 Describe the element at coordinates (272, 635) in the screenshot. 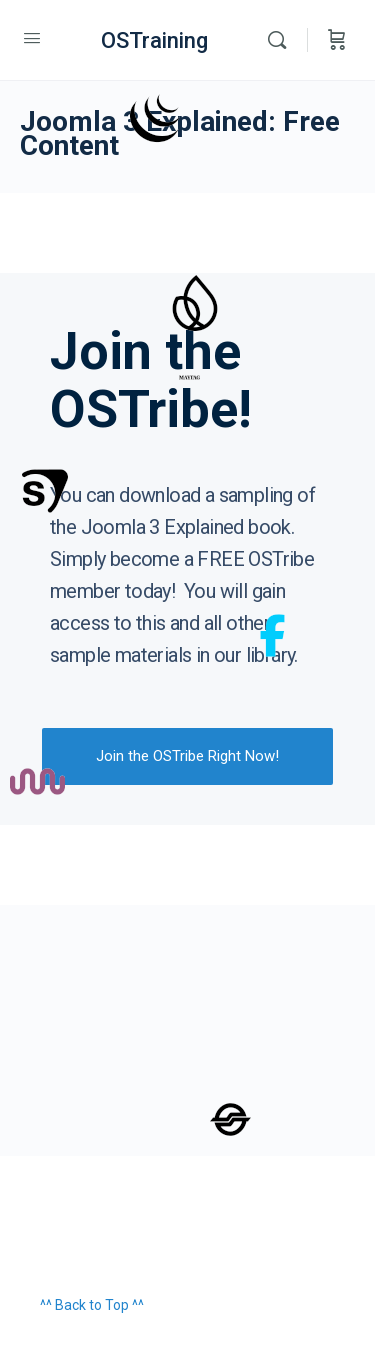

I see `connect with facebook` at that location.